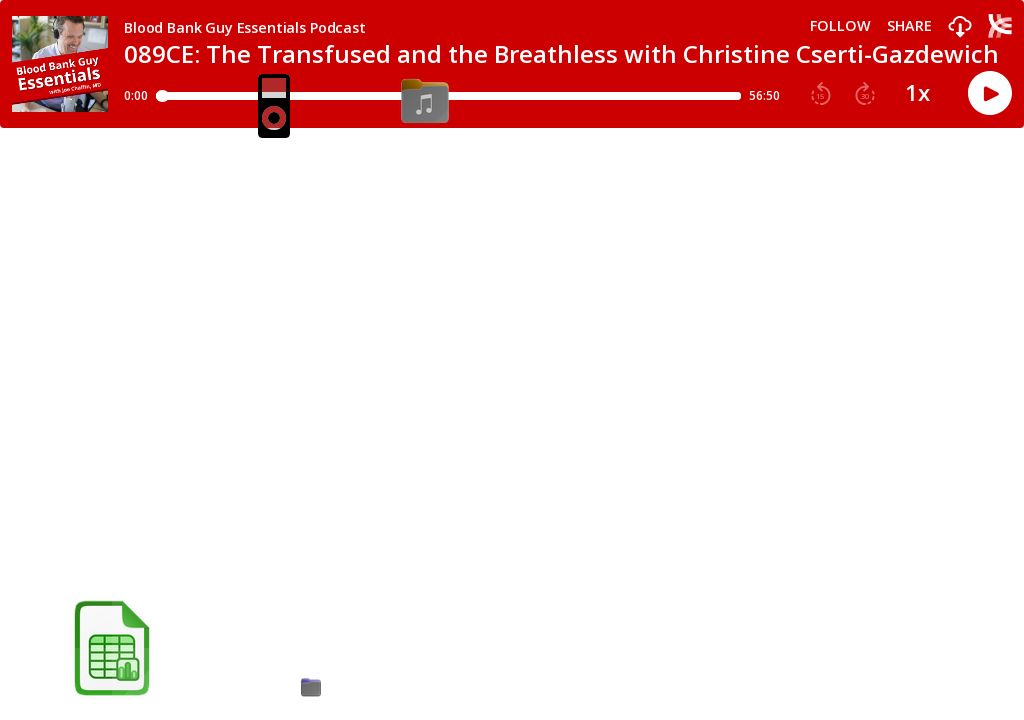 Image resolution: width=1024 pixels, height=720 pixels. What do you see at coordinates (311, 687) in the screenshot?
I see `open a folder or directory` at bounding box center [311, 687].